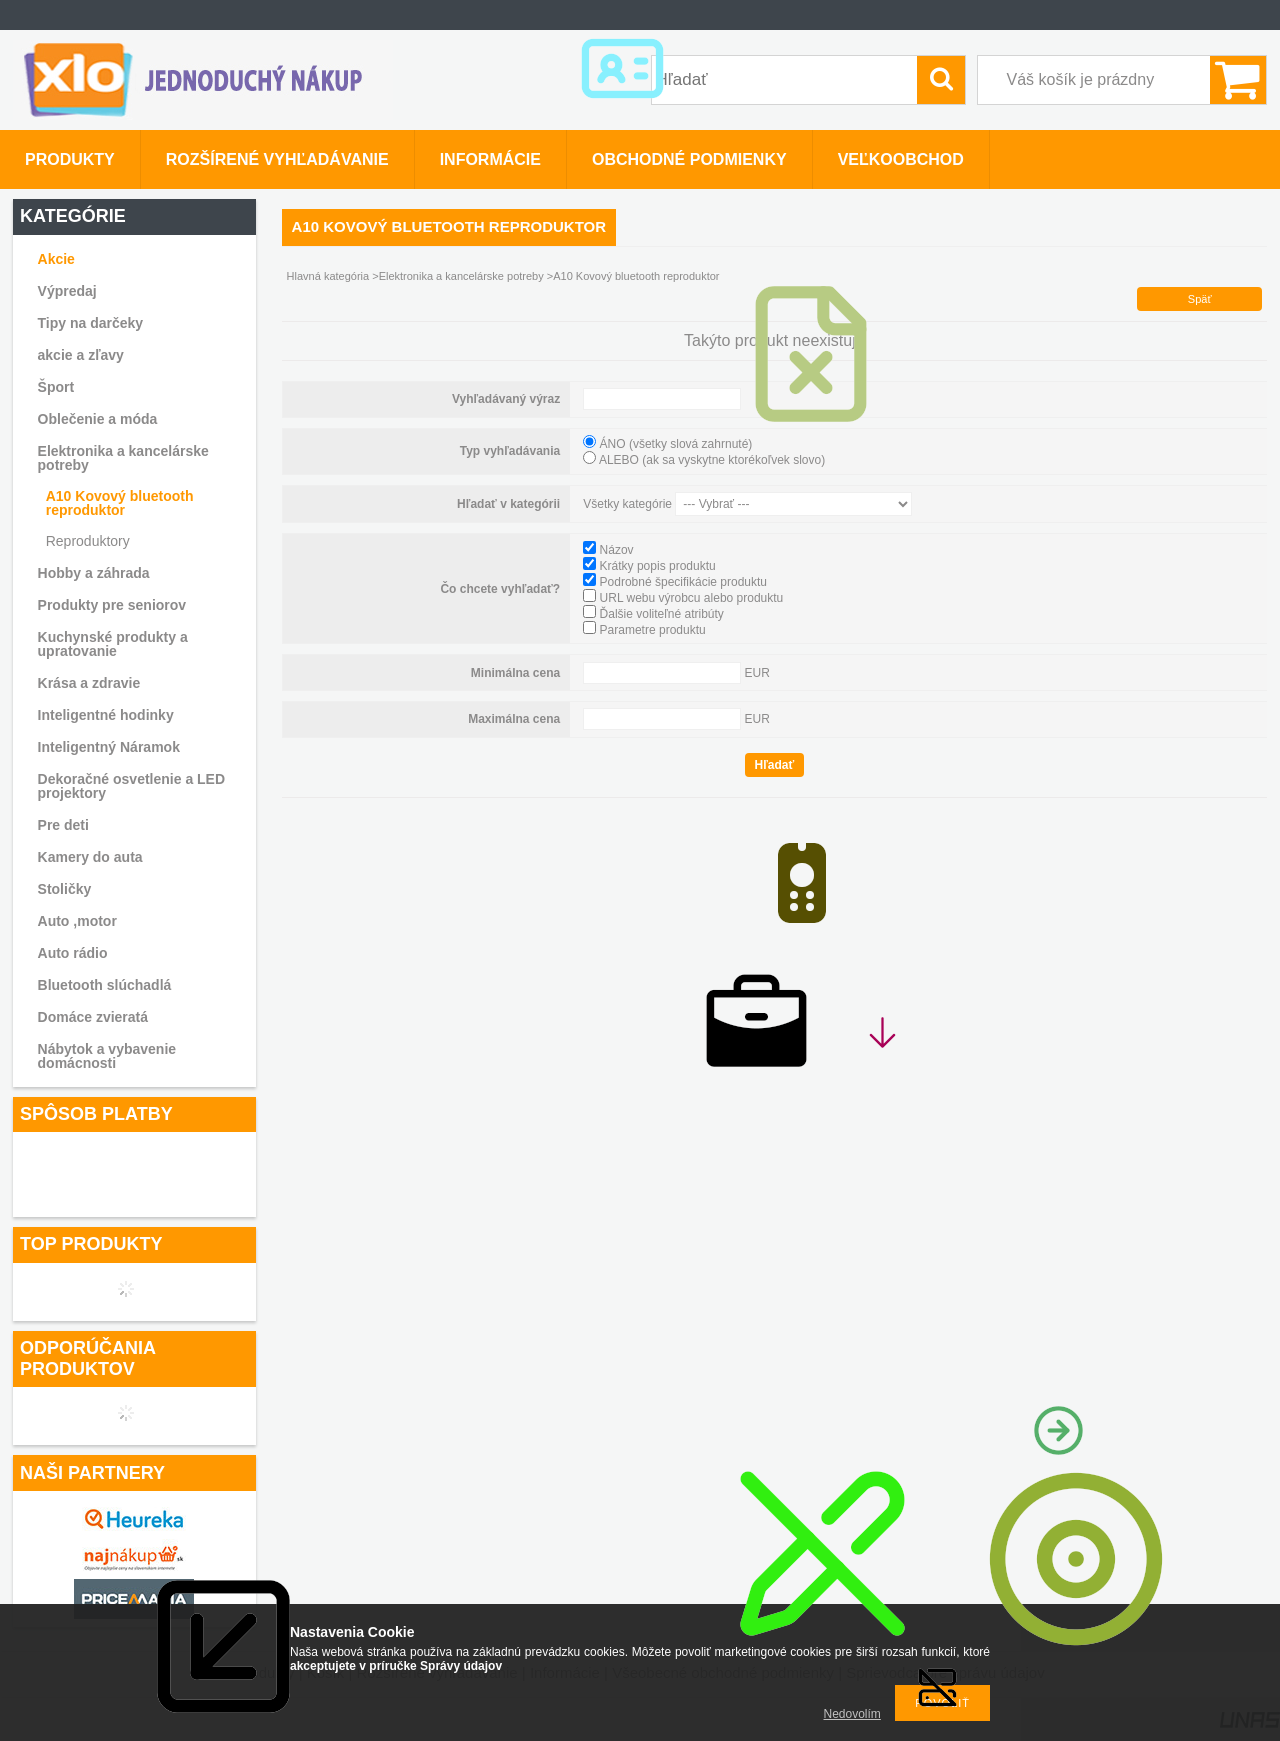 The width and height of the screenshot is (1280, 1741). Describe the element at coordinates (223, 1646) in the screenshot. I see `collapse or minimize content` at that location.